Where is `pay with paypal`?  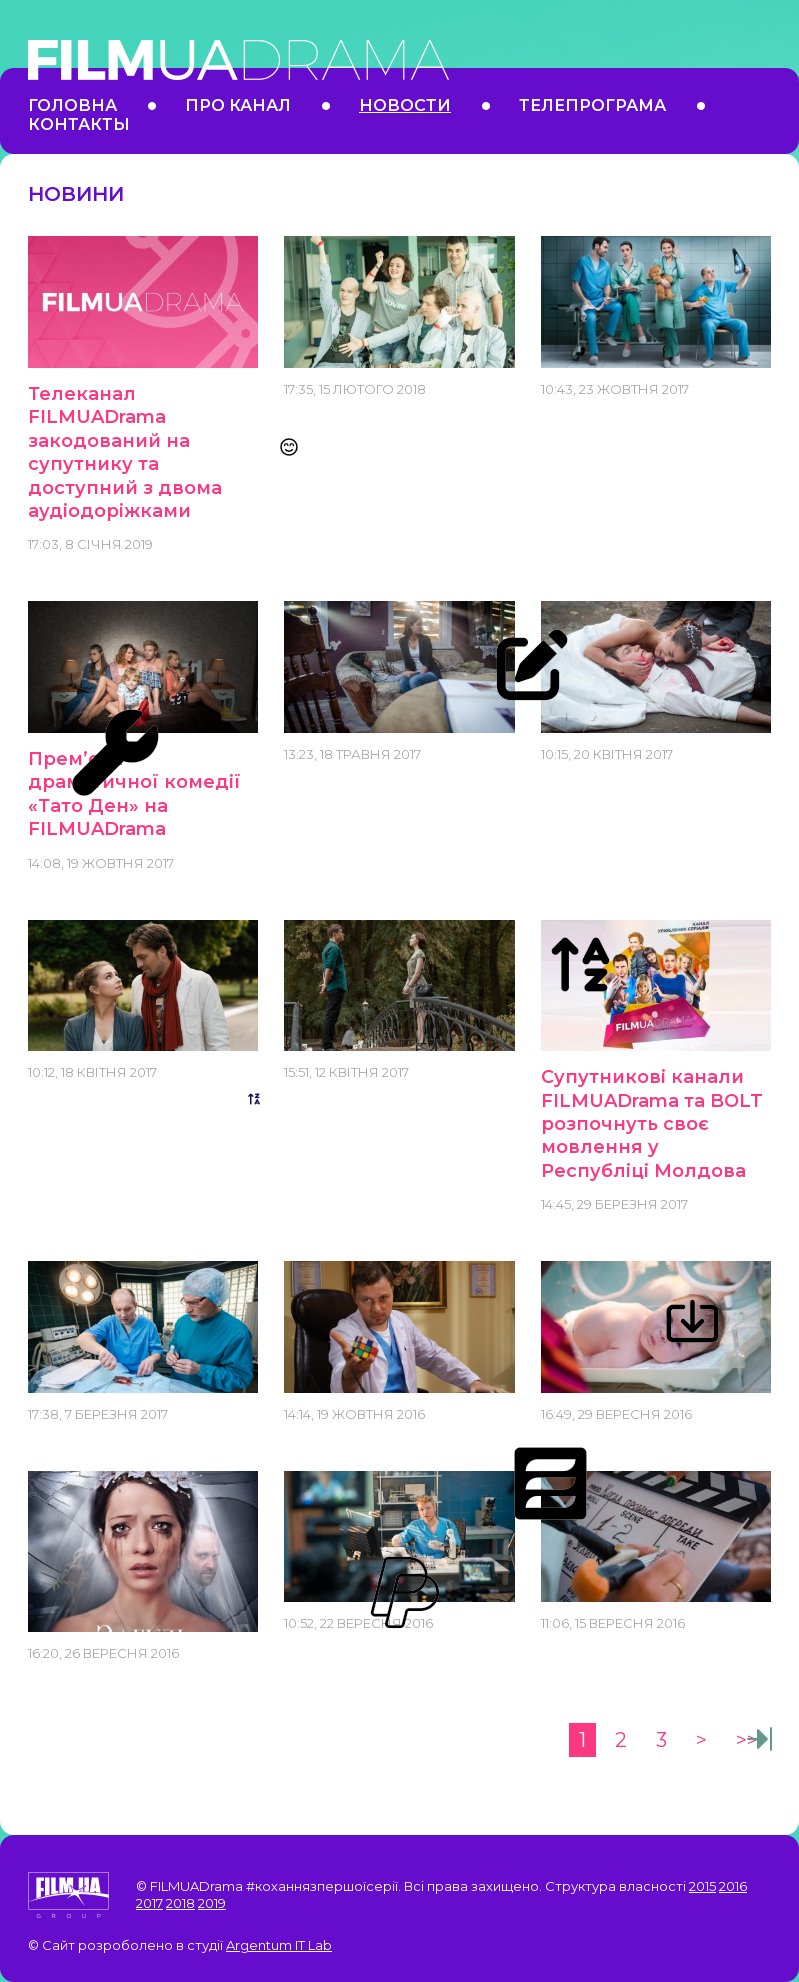
pay with paypal is located at coordinates (403, 1592).